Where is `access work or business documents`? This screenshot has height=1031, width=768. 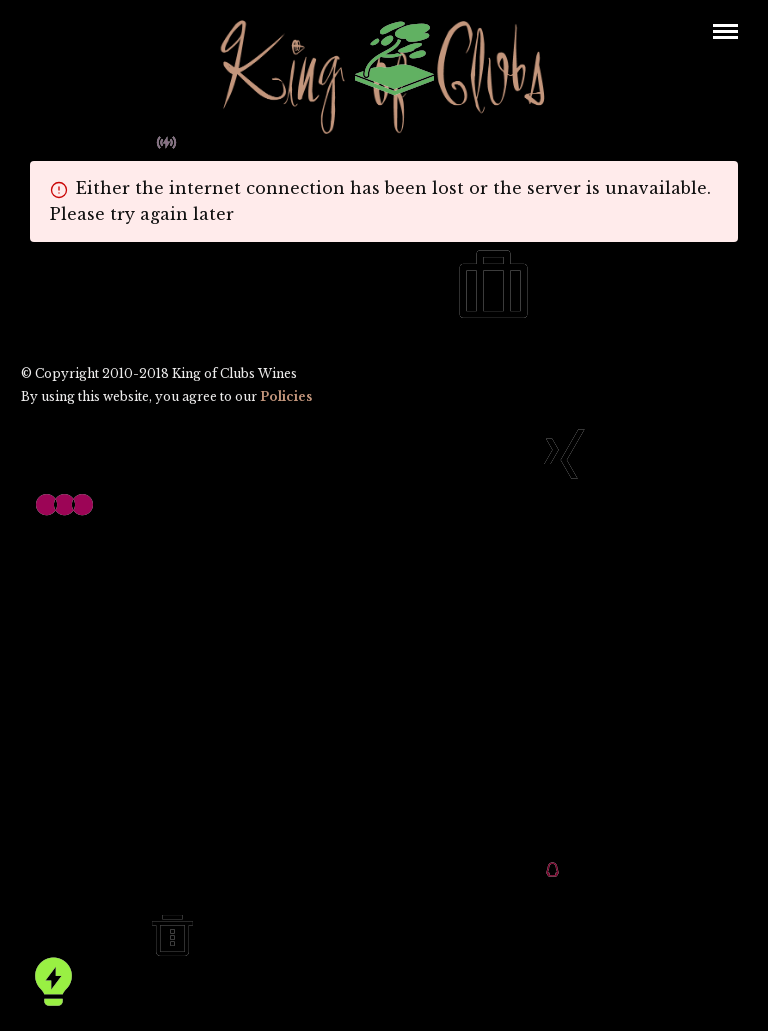 access work or business documents is located at coordinates (493, 287).